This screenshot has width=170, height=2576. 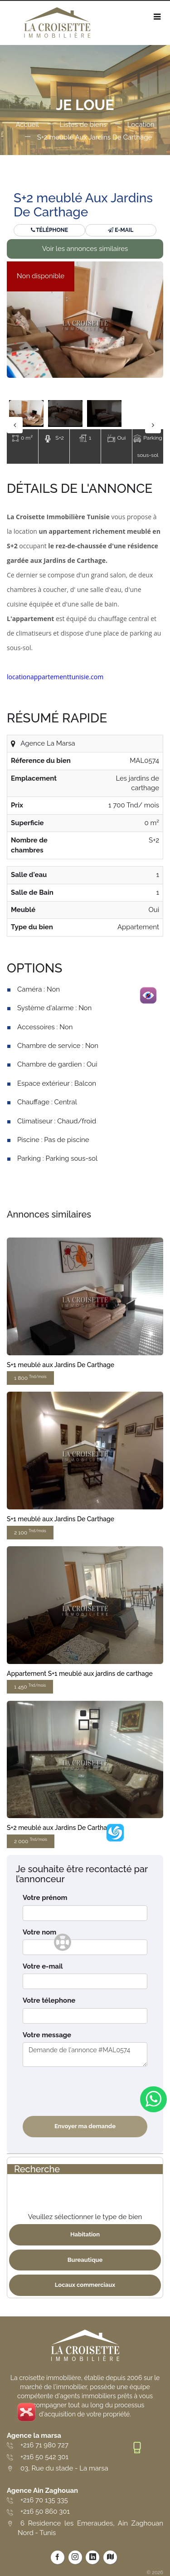 I want to click on open xmind mind mapping application, so click(x=26, y=2412).